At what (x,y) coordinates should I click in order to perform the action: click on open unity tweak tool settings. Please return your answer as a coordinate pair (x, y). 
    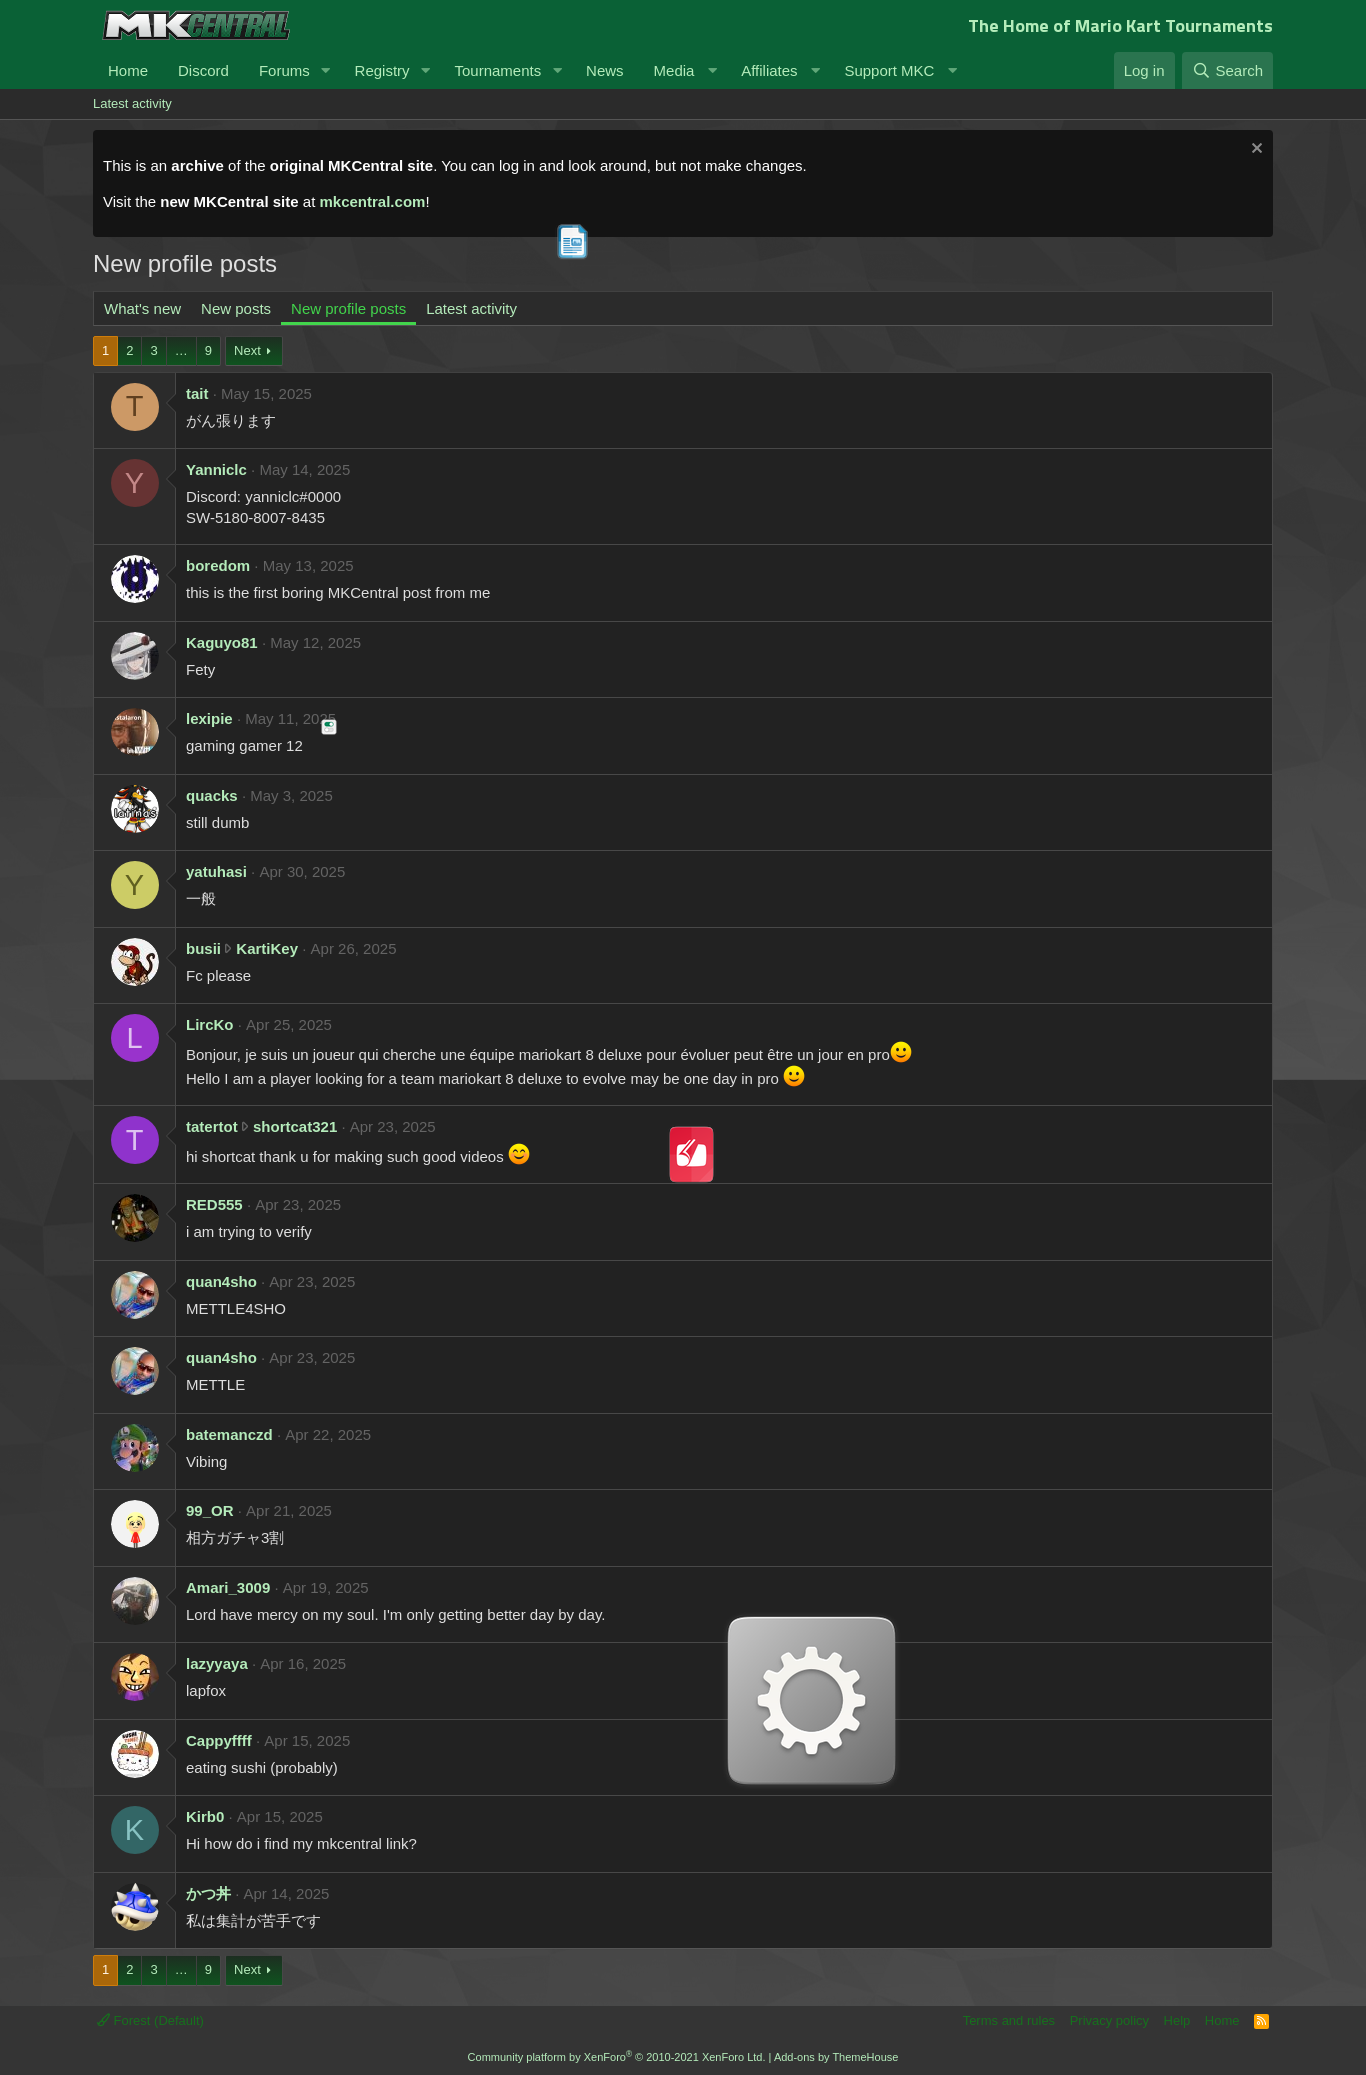
    Looking at the image, I should click on (329, 727).